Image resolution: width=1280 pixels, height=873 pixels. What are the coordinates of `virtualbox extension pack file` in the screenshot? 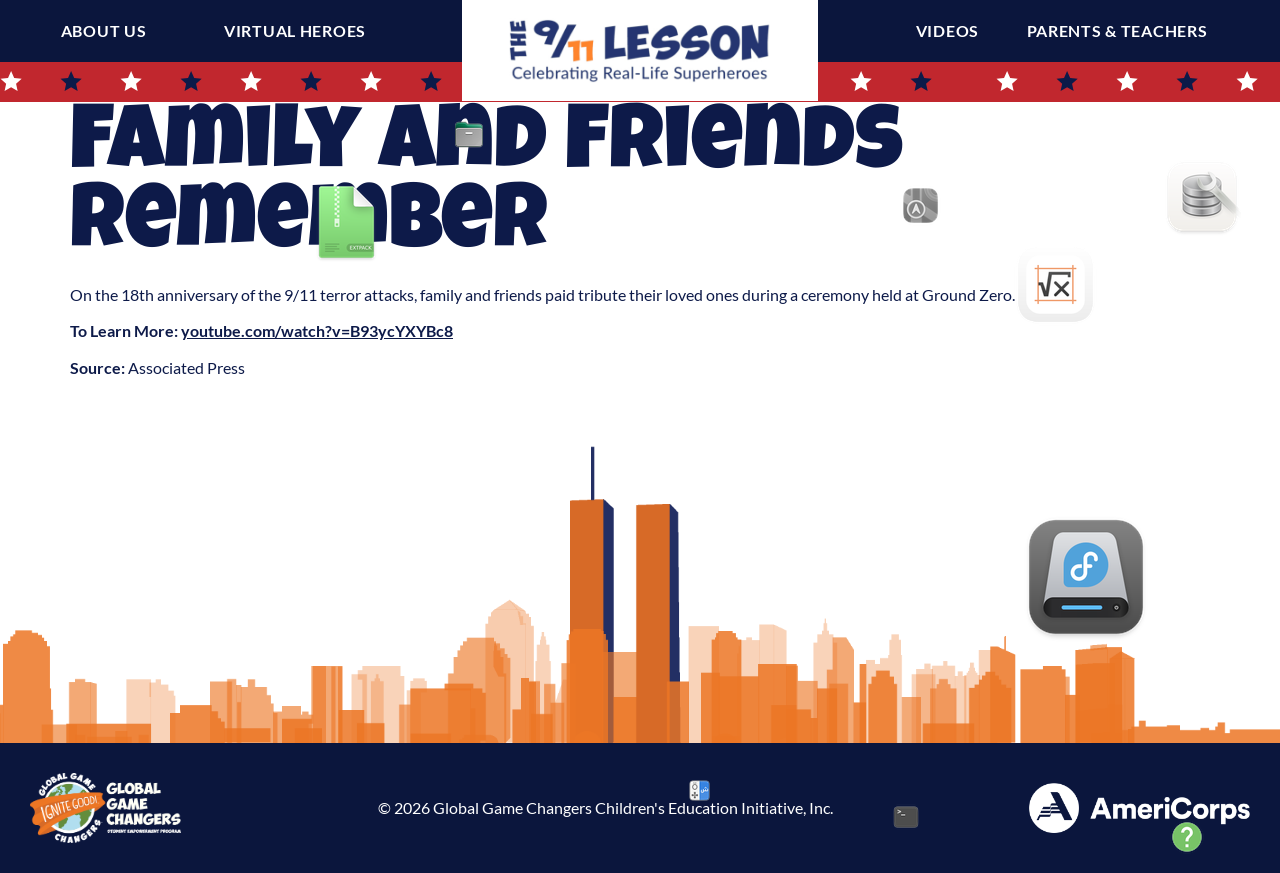 It's located at (346, 223).